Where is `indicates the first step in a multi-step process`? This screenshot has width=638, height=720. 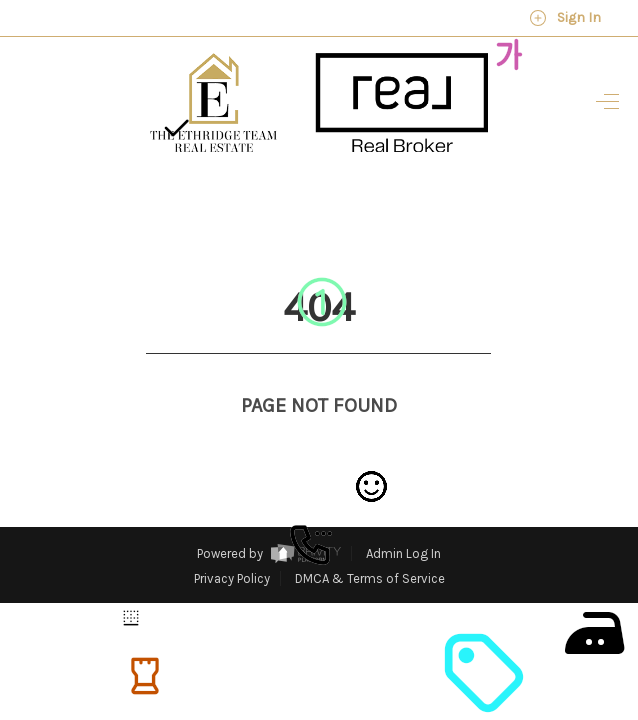 indicates the first step in a multi-step process is located at coordinates (322, 302).